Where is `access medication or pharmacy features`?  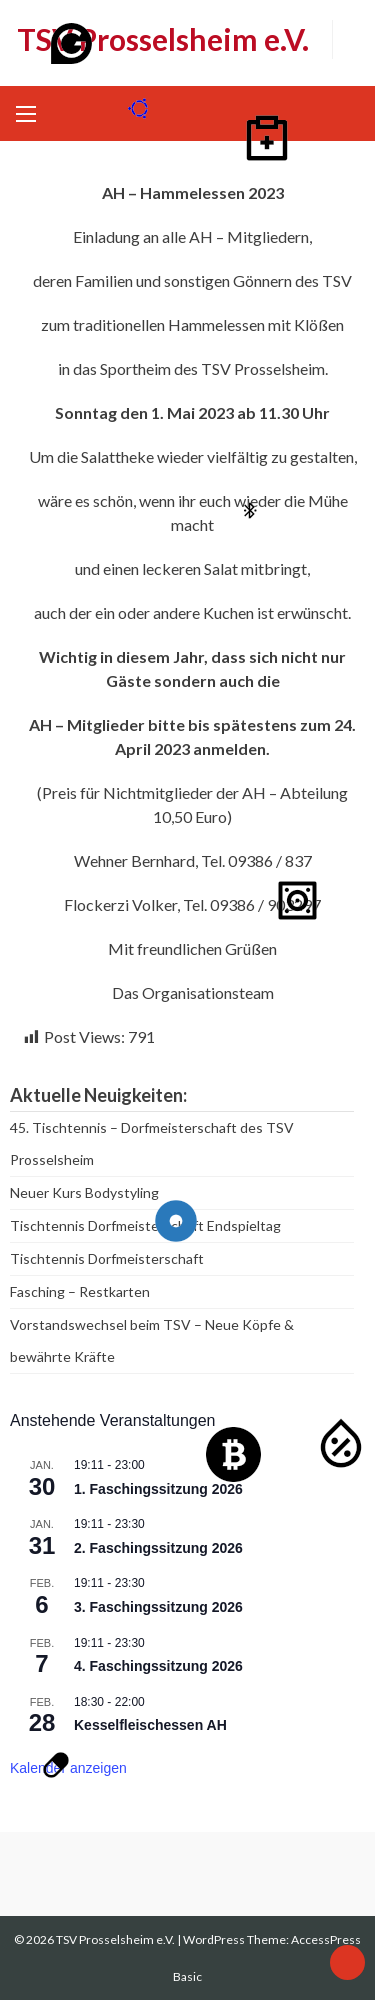 access medication or pharmacy features is located at coordinates (56, 1765).